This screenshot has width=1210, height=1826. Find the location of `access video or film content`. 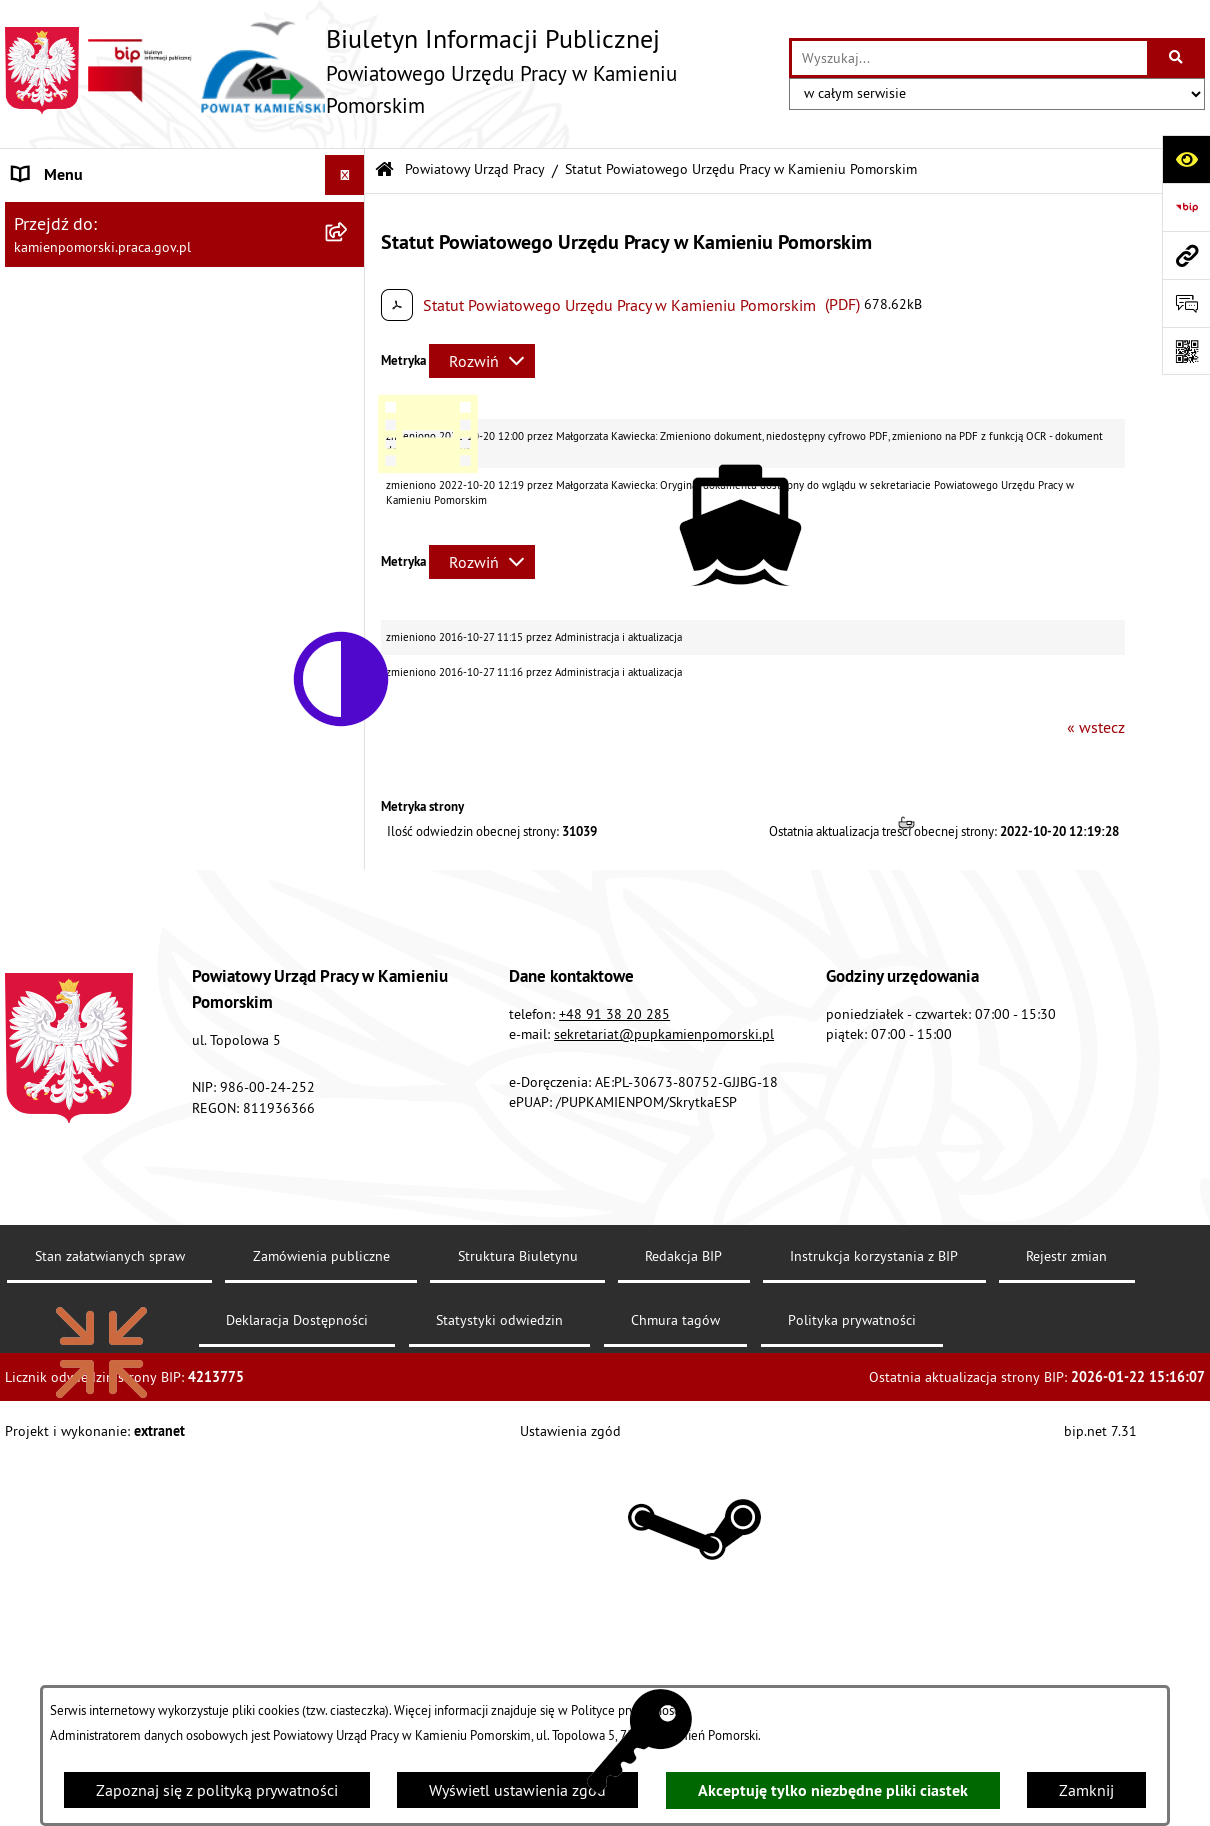

access video or film content is located at coordinates (428, 434).